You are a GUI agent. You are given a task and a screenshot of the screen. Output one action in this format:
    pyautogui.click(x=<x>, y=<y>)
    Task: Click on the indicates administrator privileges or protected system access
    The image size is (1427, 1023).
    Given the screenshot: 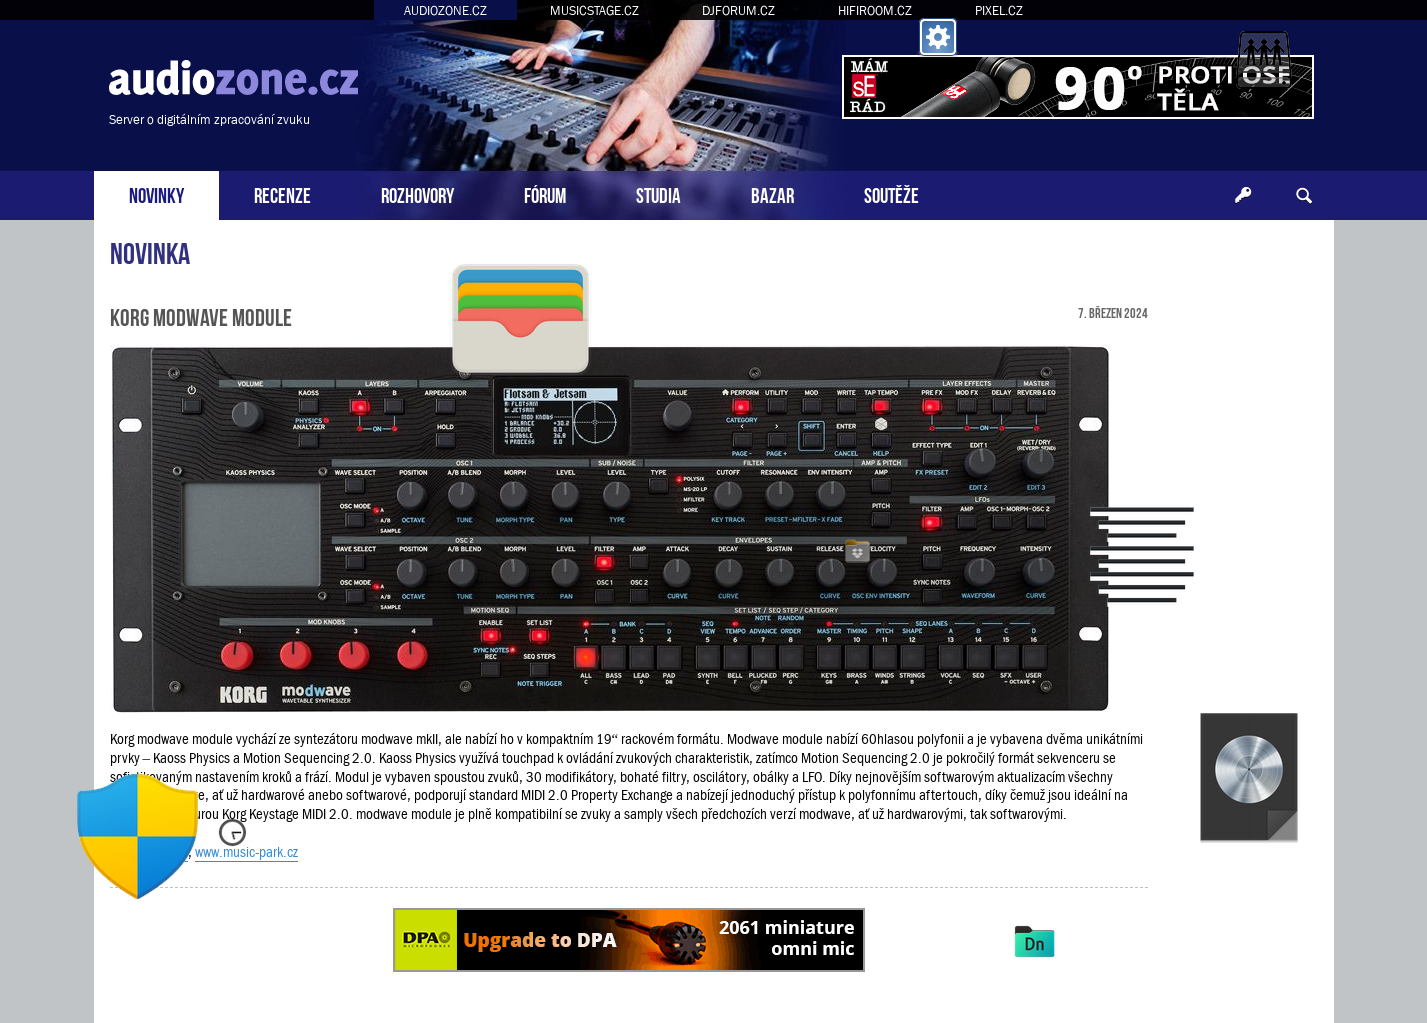 What is the action you would take?
    pyautogui.click(x=137, y=836)
    